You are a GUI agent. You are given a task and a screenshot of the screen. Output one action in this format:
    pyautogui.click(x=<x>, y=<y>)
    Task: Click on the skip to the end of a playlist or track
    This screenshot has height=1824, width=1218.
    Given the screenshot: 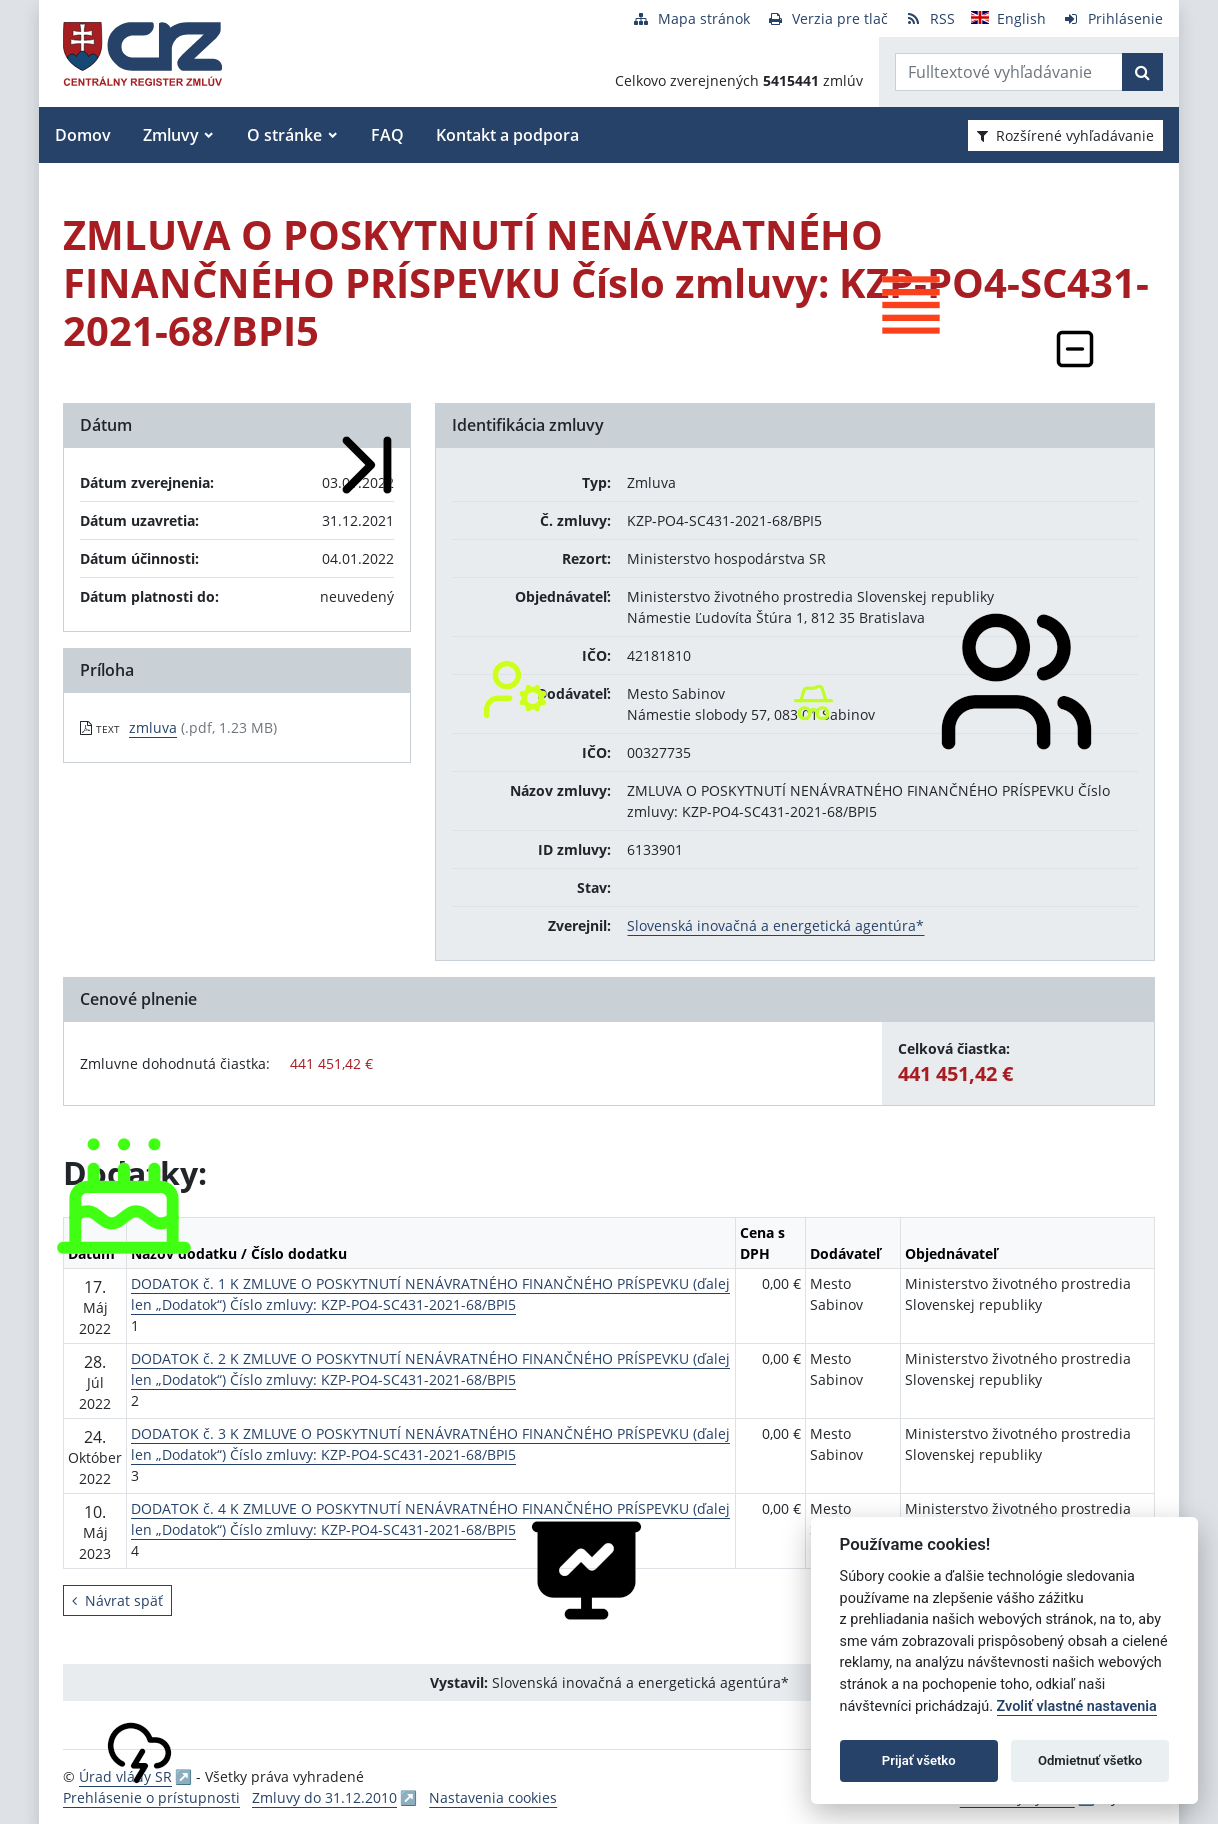 What is the action you would take?
    pyautogui.click(x=367, y=465)
    